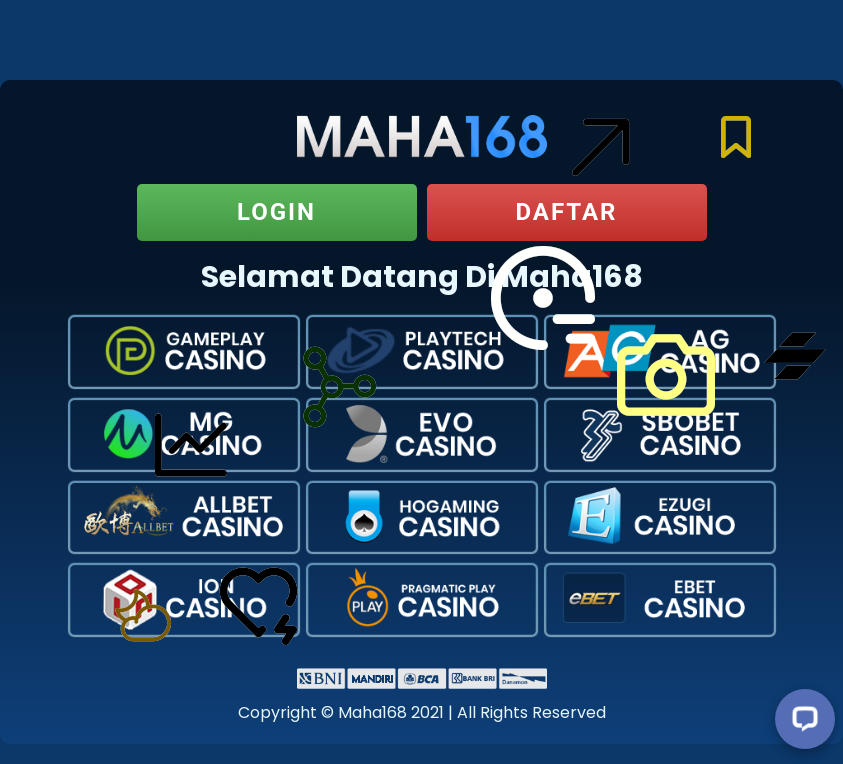 This screenshot has height=764, width=843. I want to click on save this item for later, so click(736, 137).